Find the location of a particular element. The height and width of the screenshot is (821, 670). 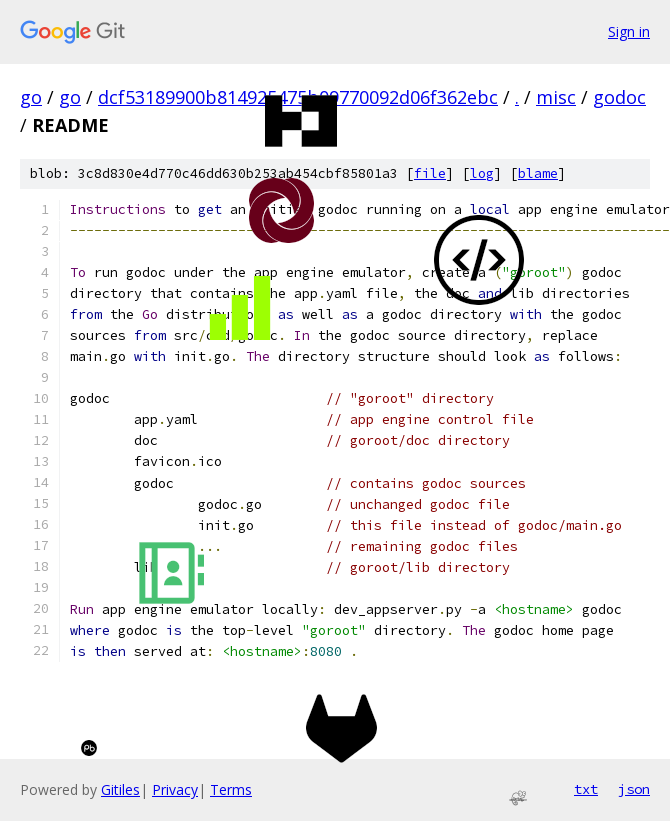

open ShareX screen capture application is located at coordinates (281, 210).